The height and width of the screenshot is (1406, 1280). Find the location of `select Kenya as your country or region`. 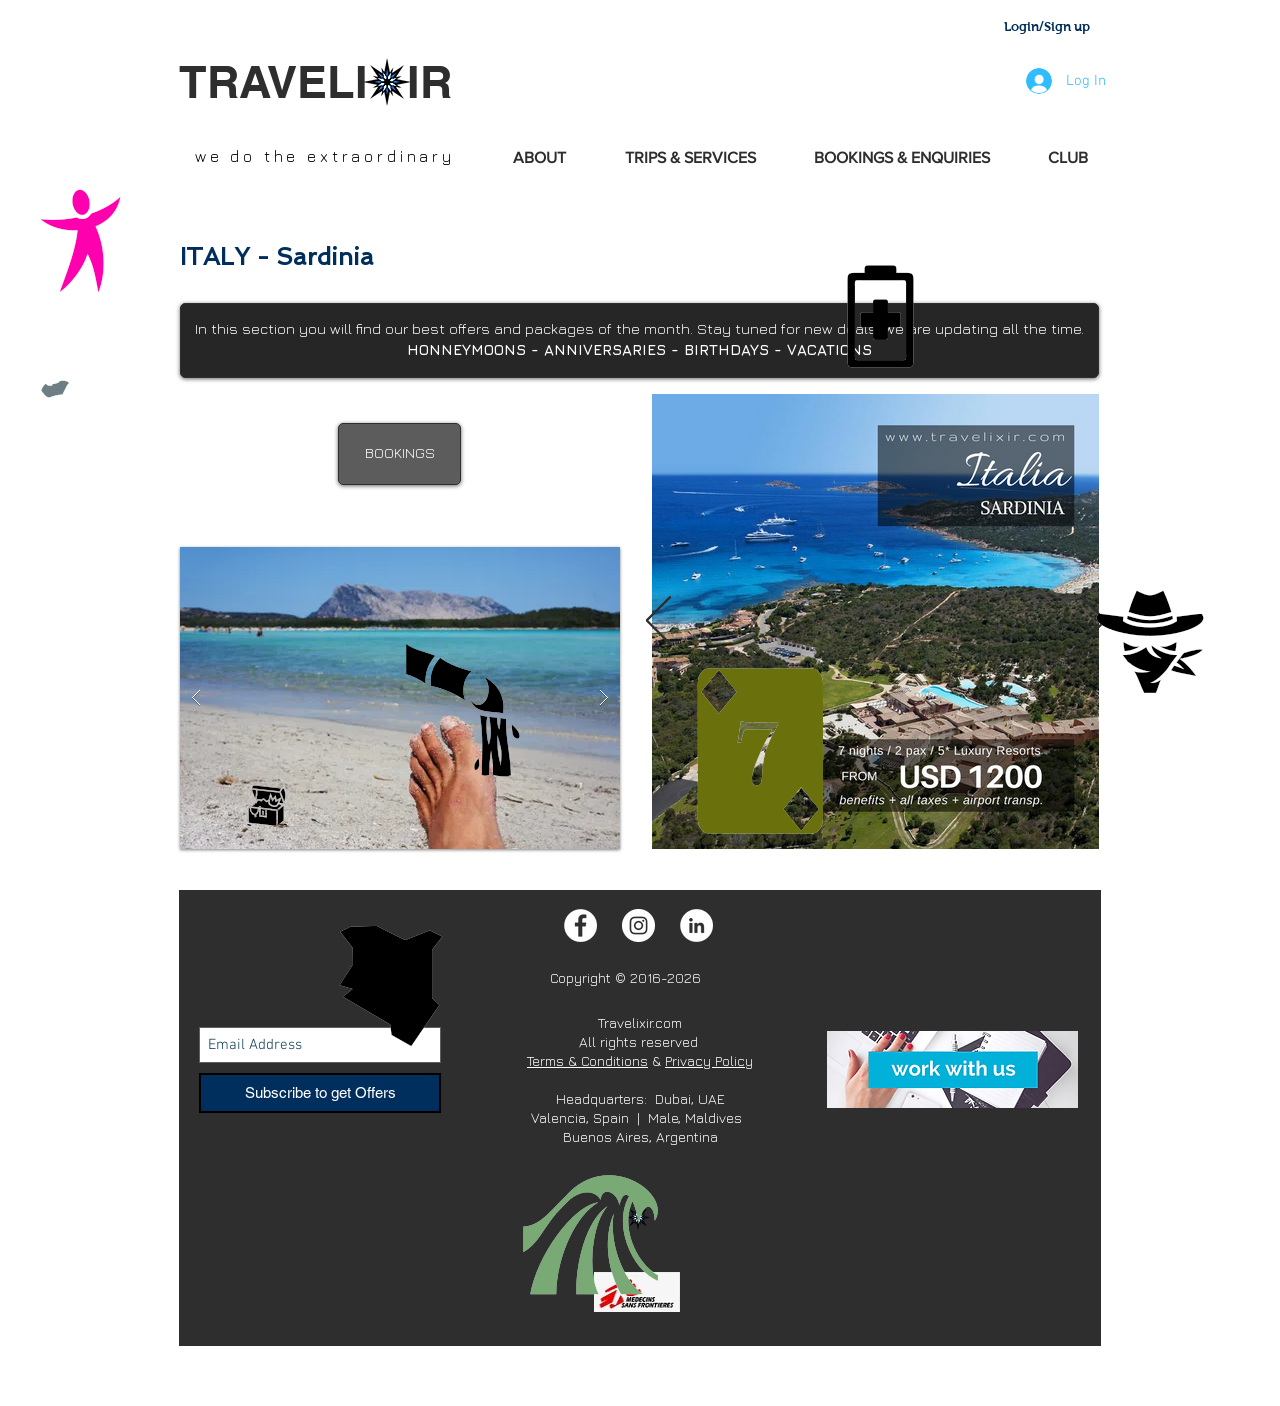

select Kenya as your country or region is located at coordinates (391, 986).